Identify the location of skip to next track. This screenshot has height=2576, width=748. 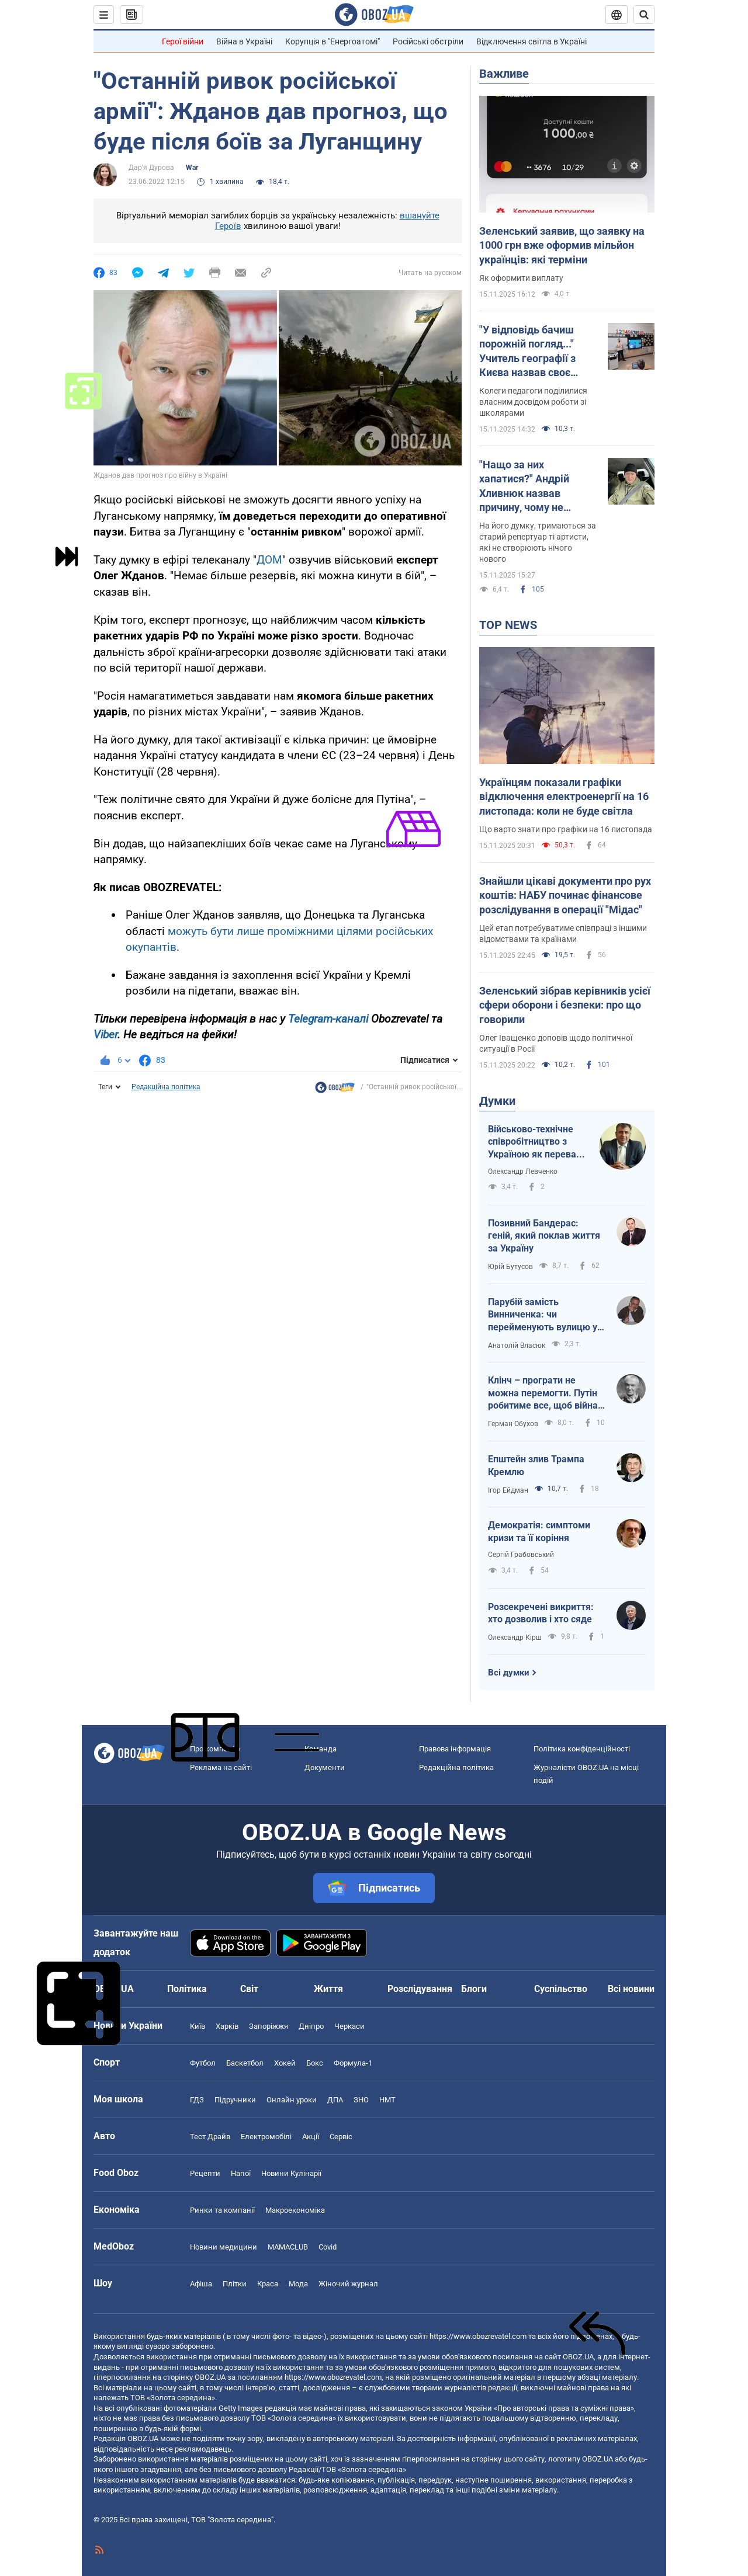
(67, 557).